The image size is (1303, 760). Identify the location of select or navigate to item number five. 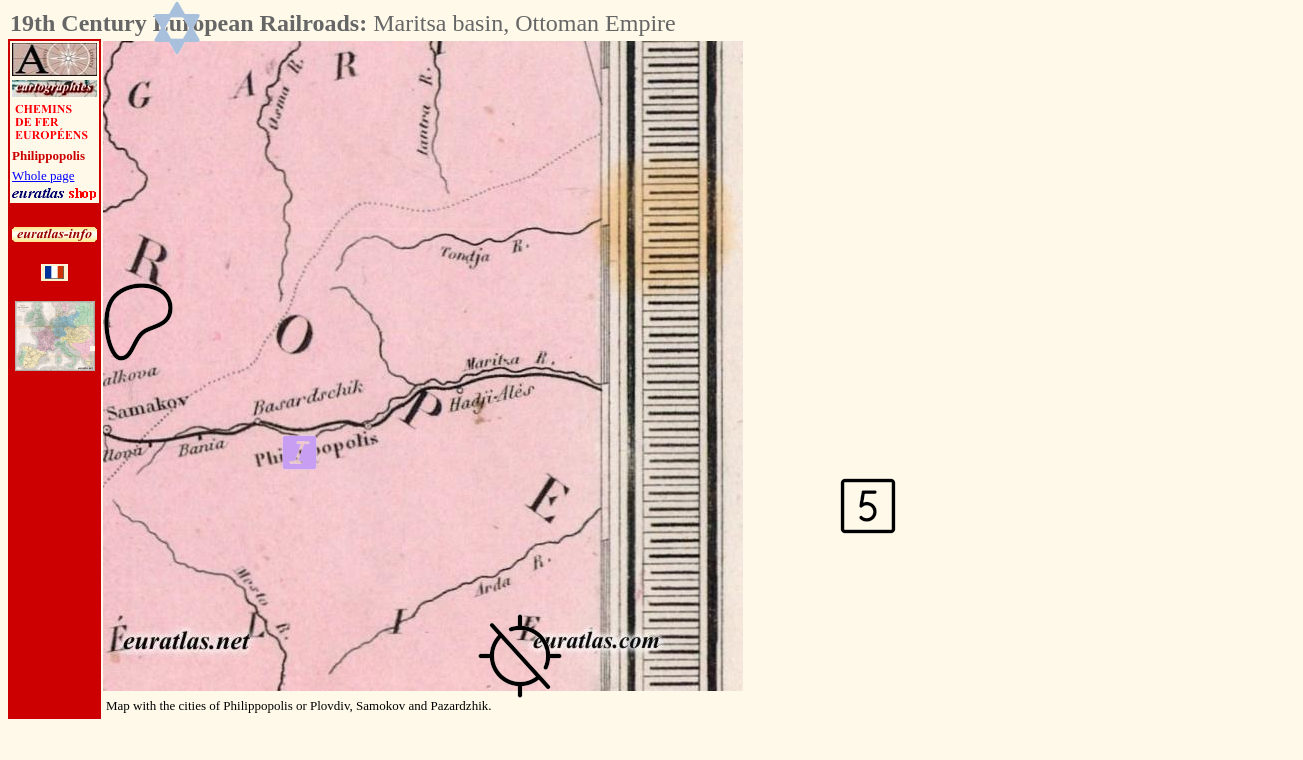
(868, 506).